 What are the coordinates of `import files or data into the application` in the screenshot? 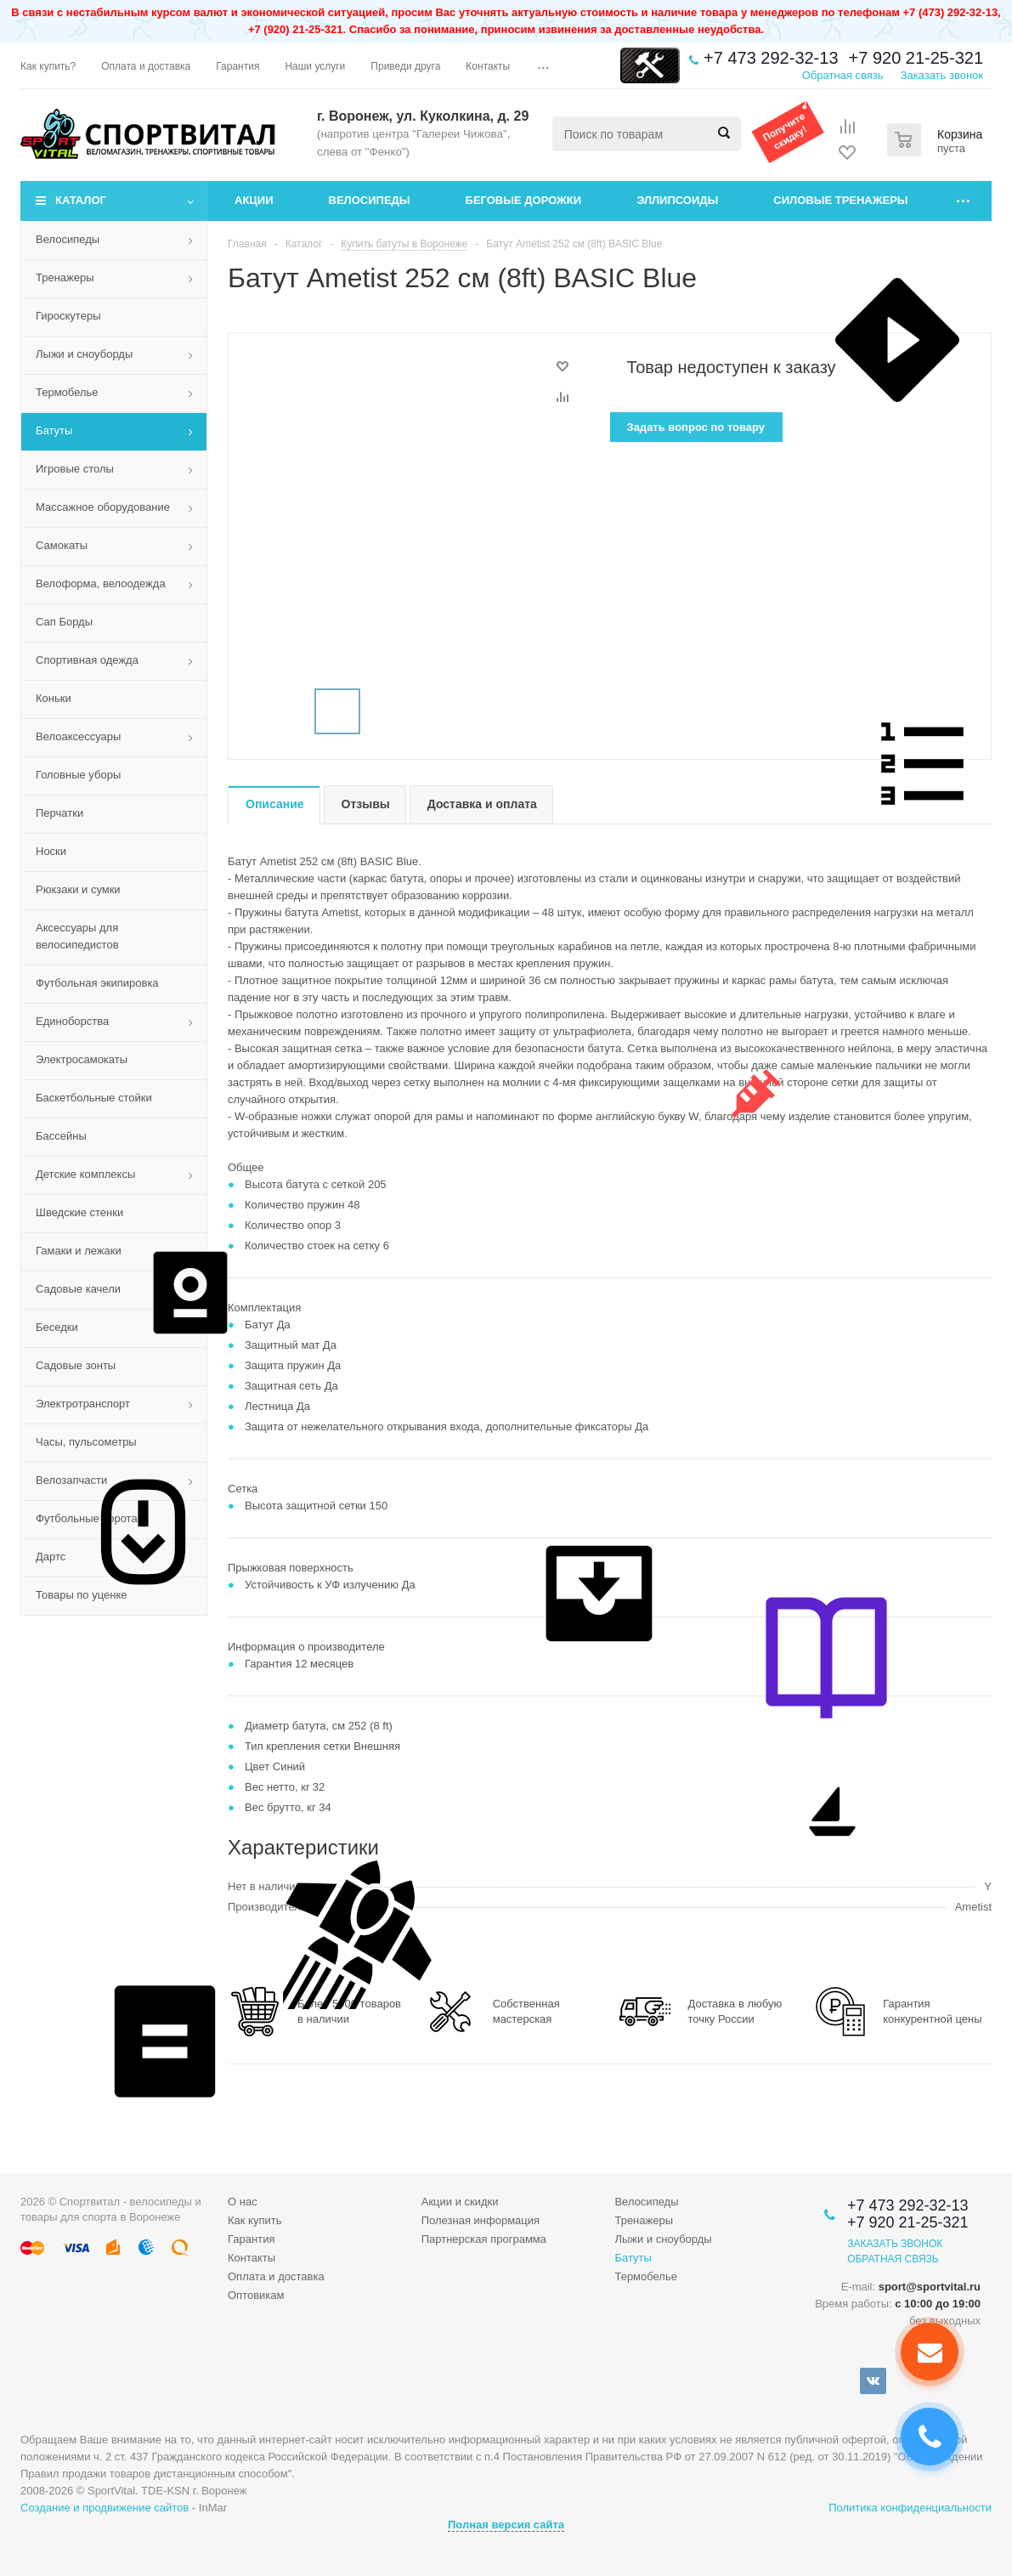 It's located at (599, 1594).